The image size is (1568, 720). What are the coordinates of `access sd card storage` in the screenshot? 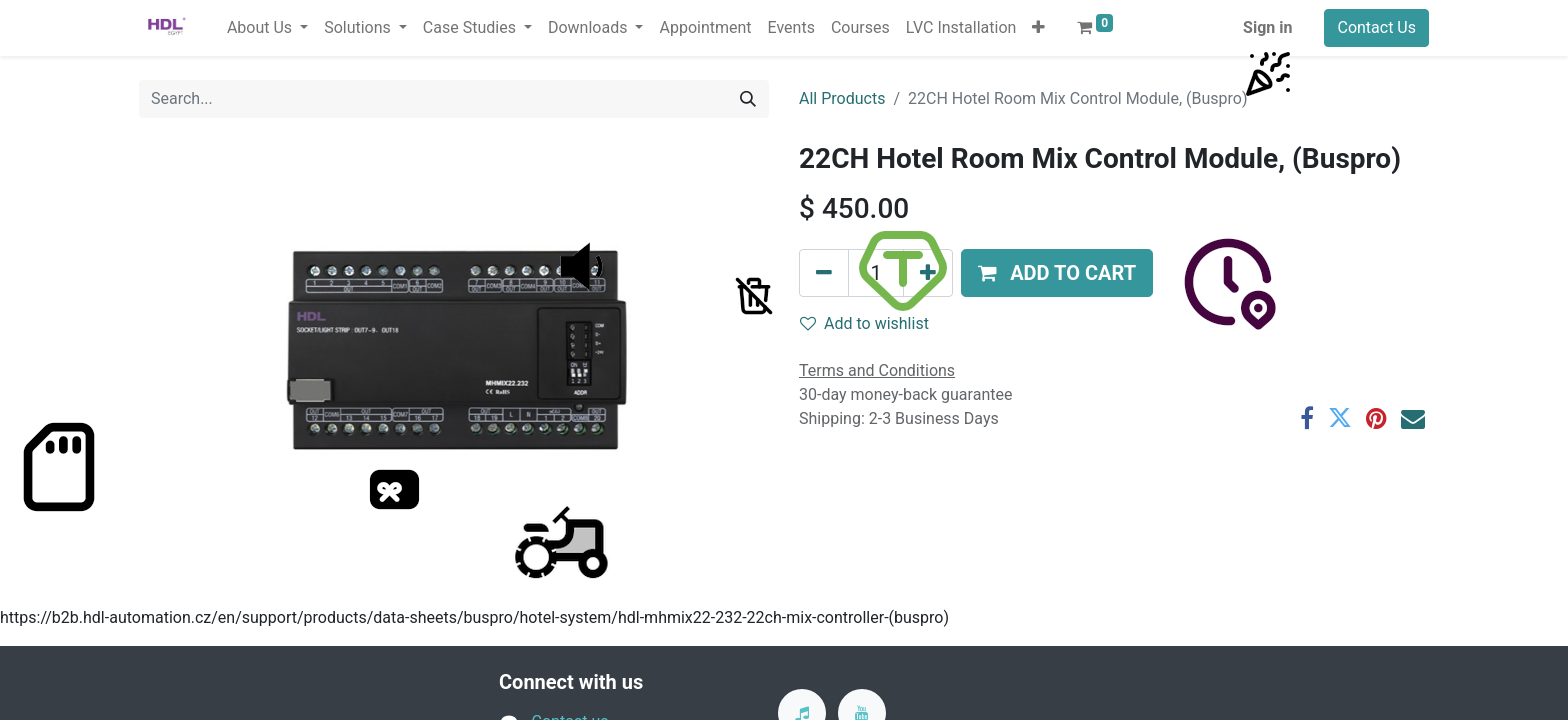 It's located at (59, 467).